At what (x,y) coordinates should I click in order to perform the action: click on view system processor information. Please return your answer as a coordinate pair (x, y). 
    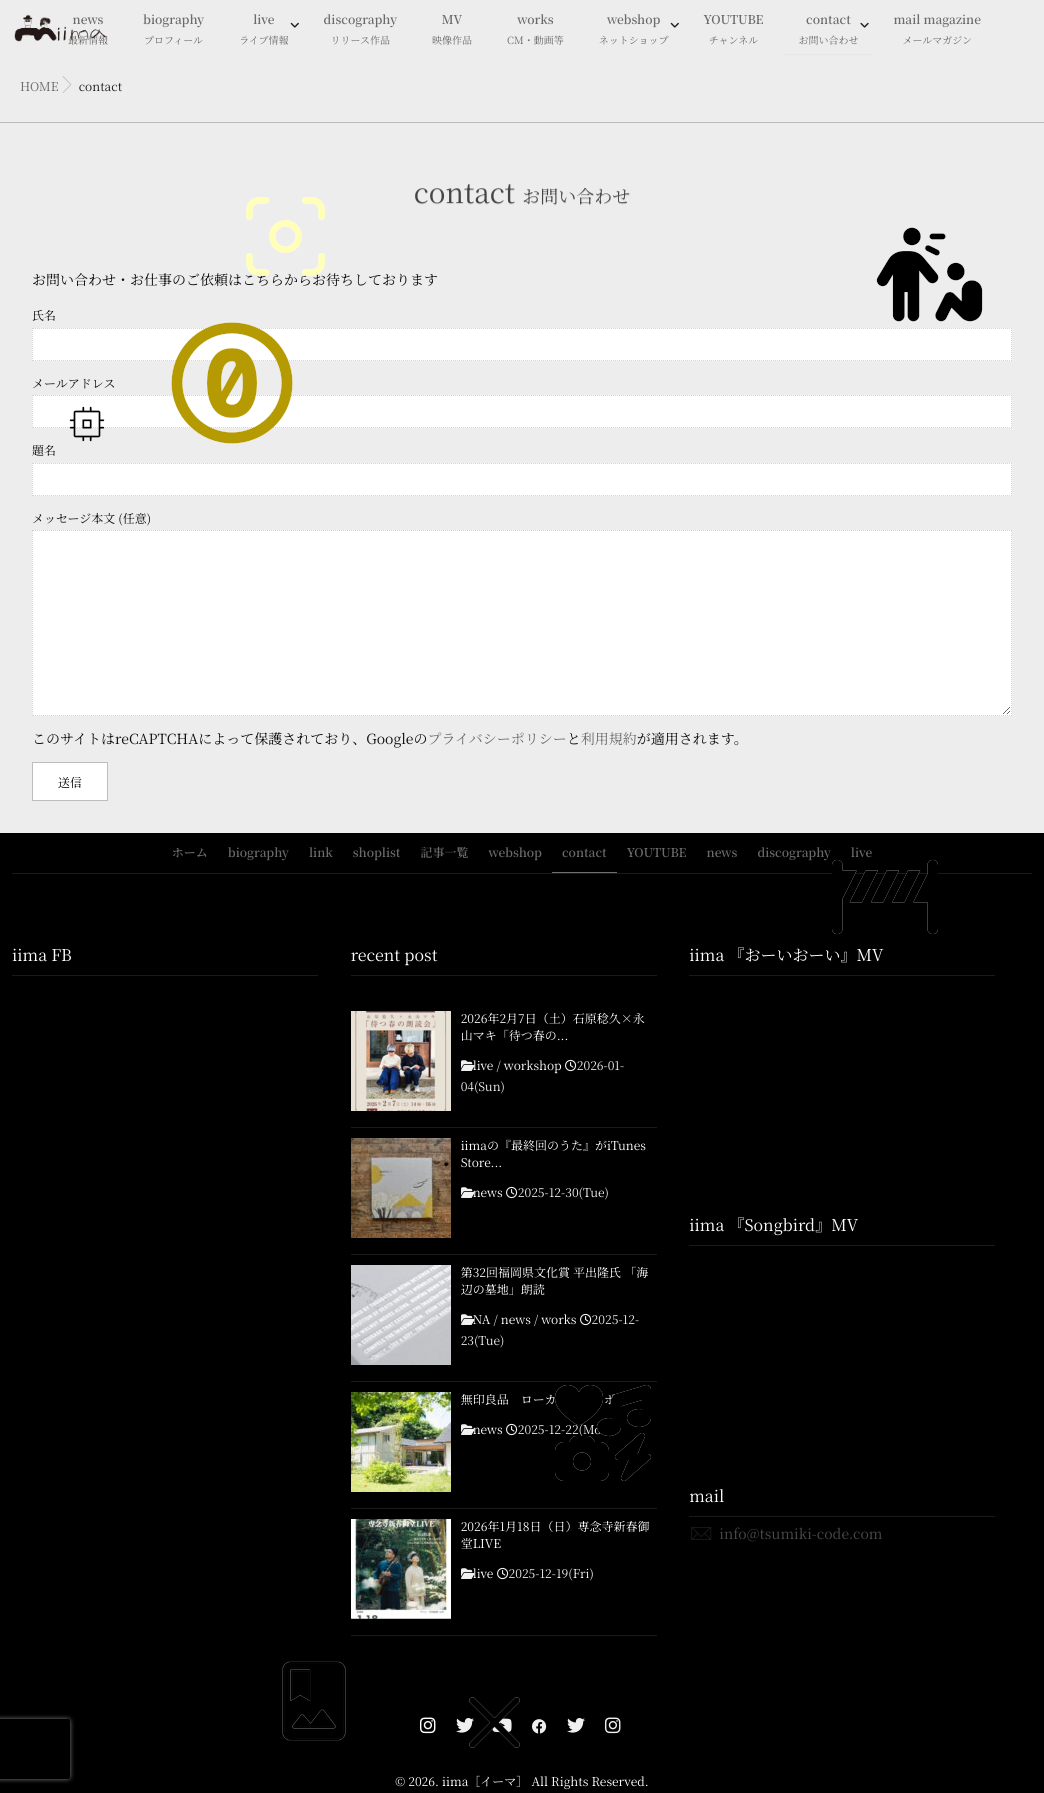
    Looking at the image, I should click on (87, 424).